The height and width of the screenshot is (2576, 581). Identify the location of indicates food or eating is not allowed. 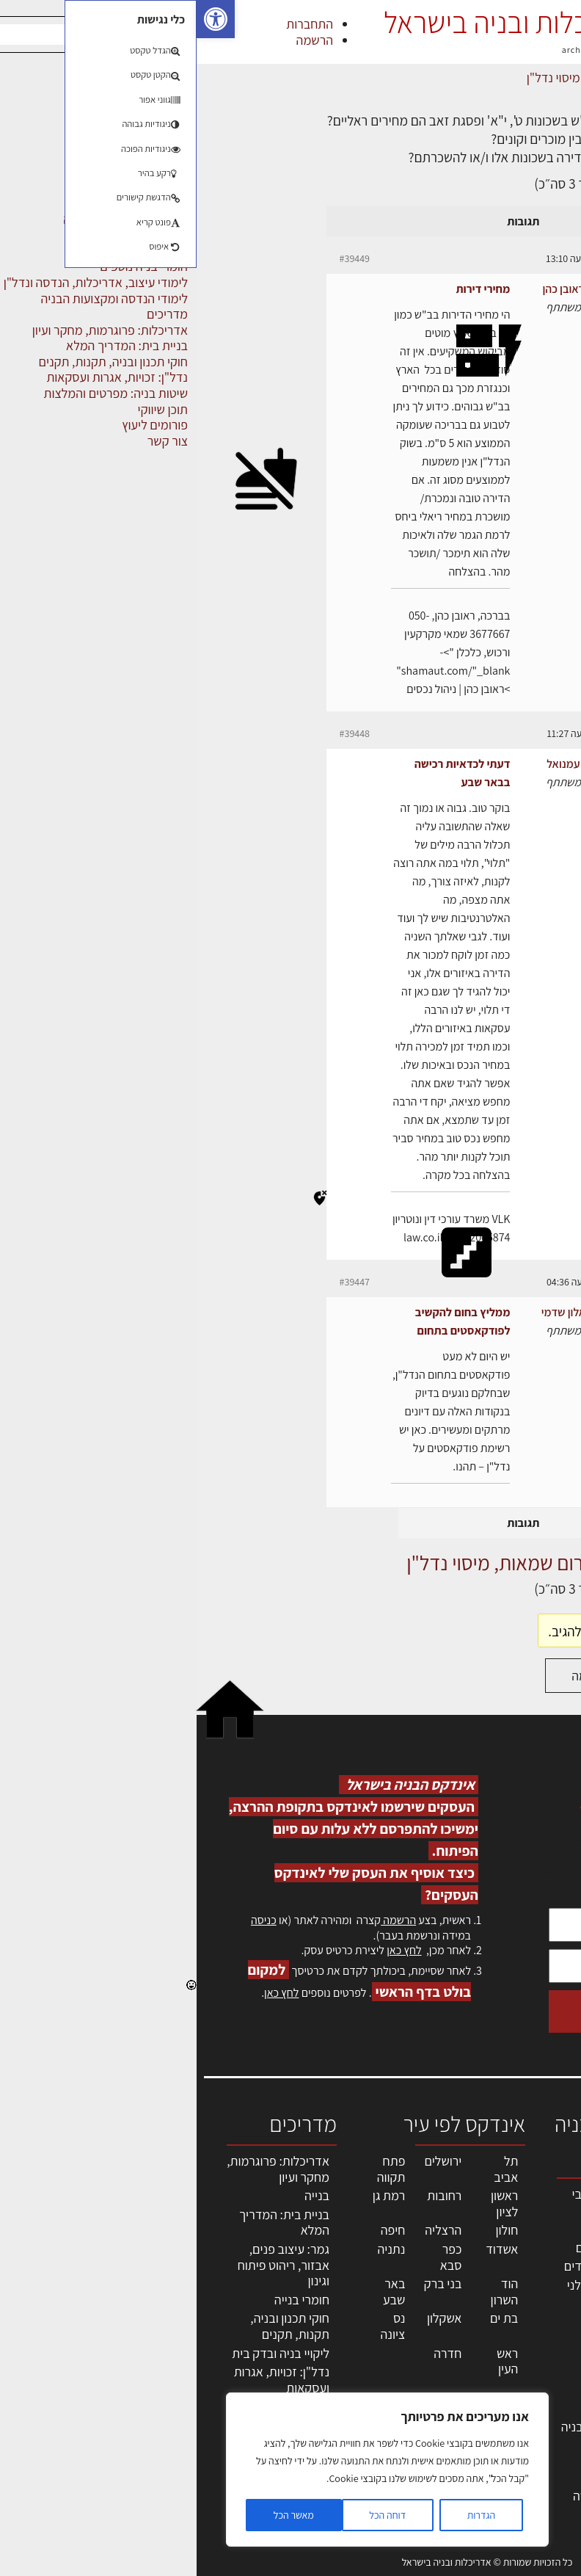
(266, 479).